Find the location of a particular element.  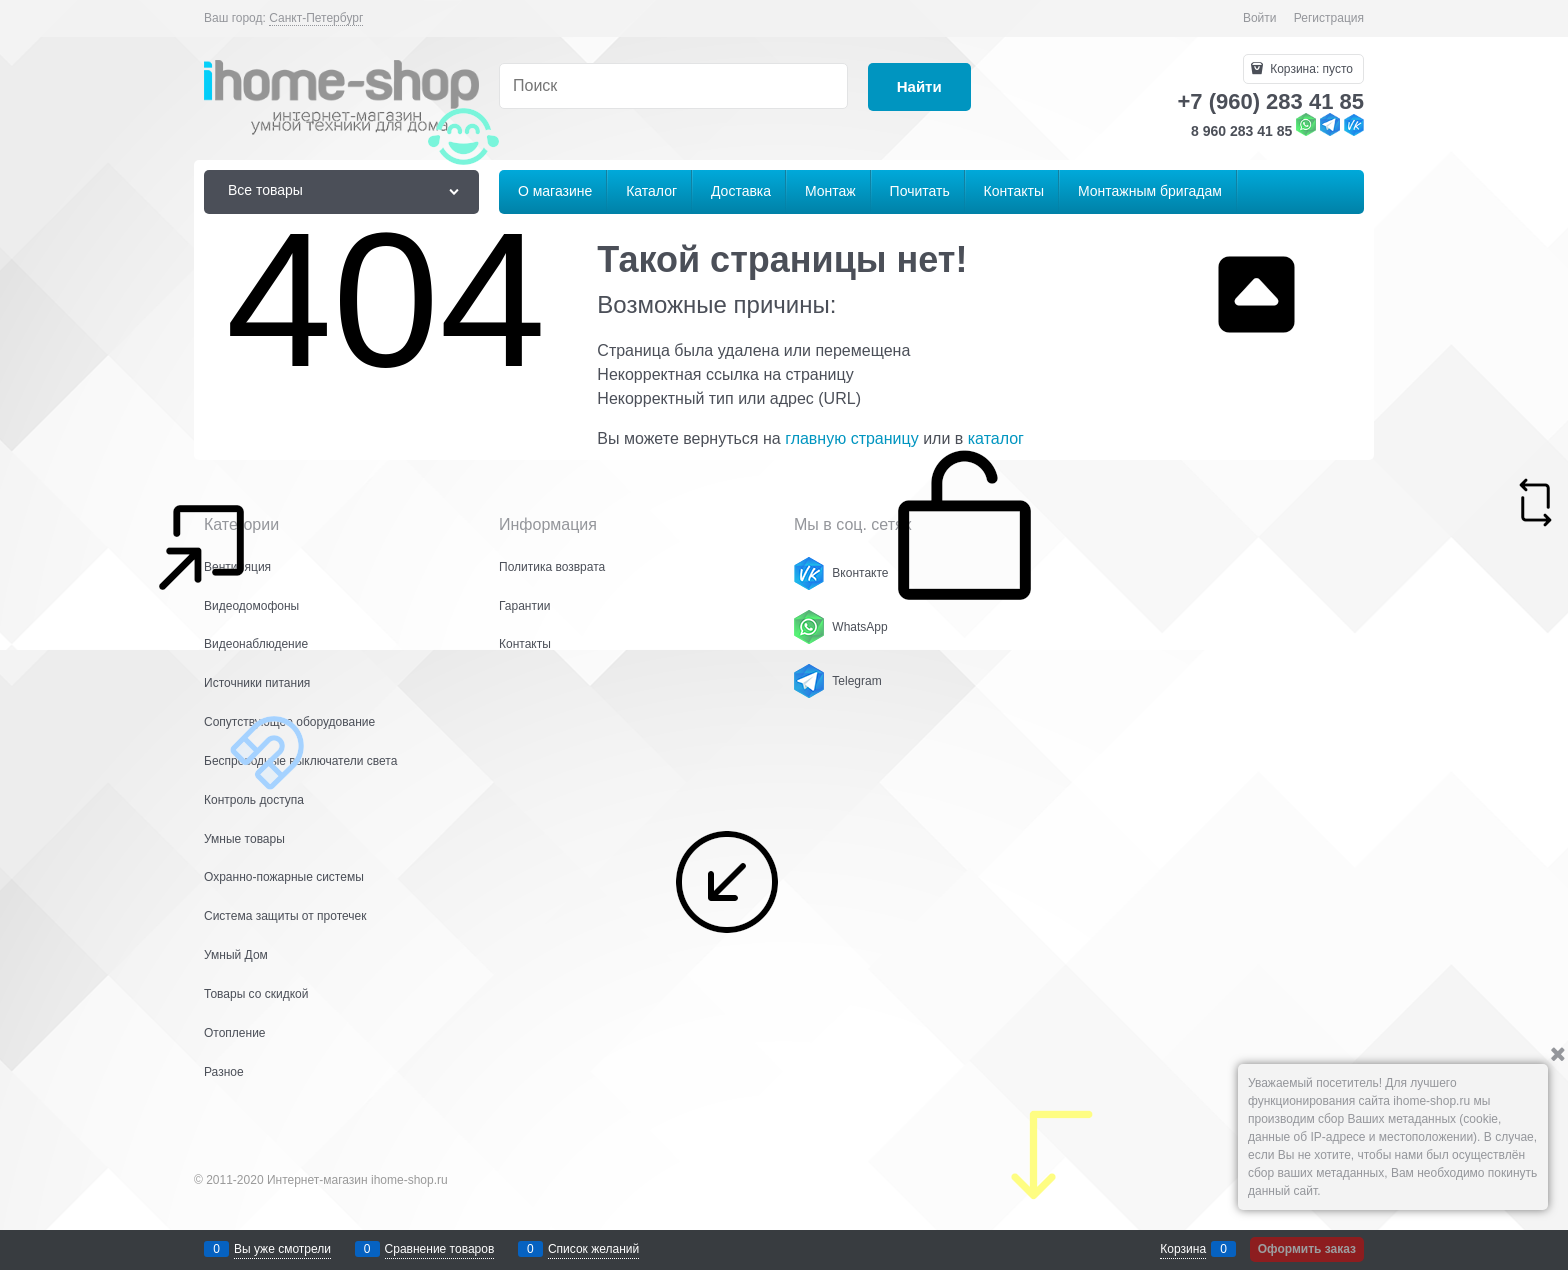

rotate your device orientation is located at coordinates (1535, 502).